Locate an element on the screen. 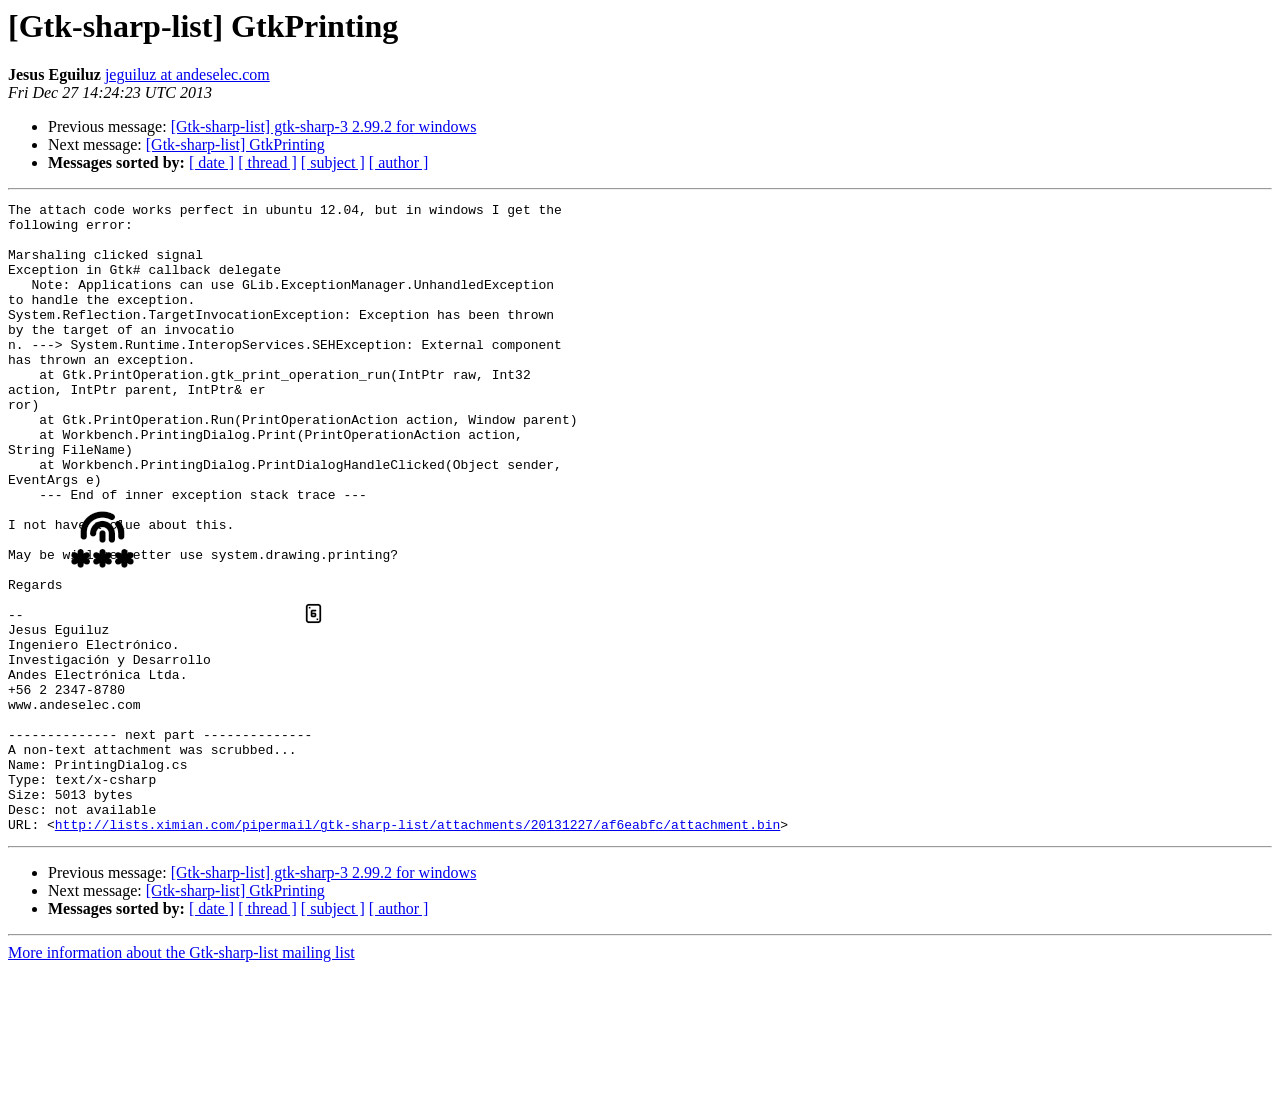 The image size is (1280, 1096). playing card with value six is located at coordinates (313, 613).